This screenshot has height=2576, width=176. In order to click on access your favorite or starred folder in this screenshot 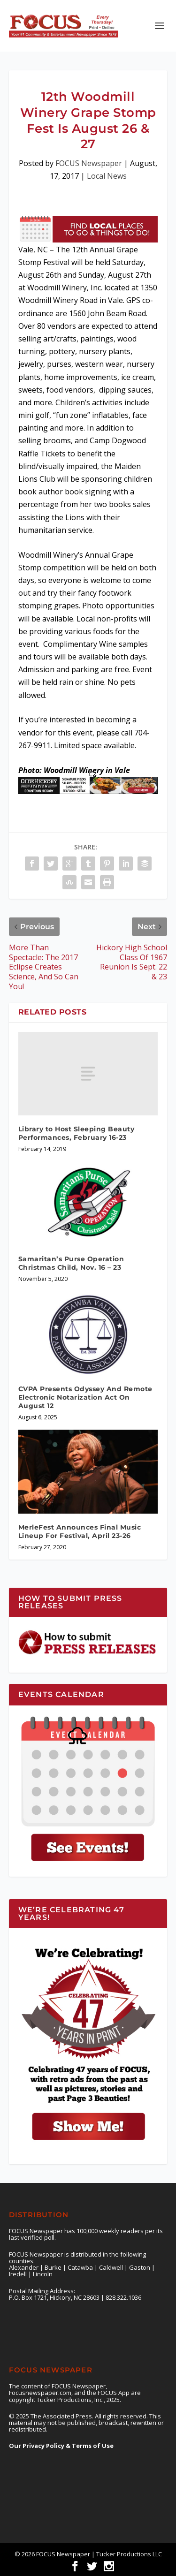, I will do `click(92, 773)`.